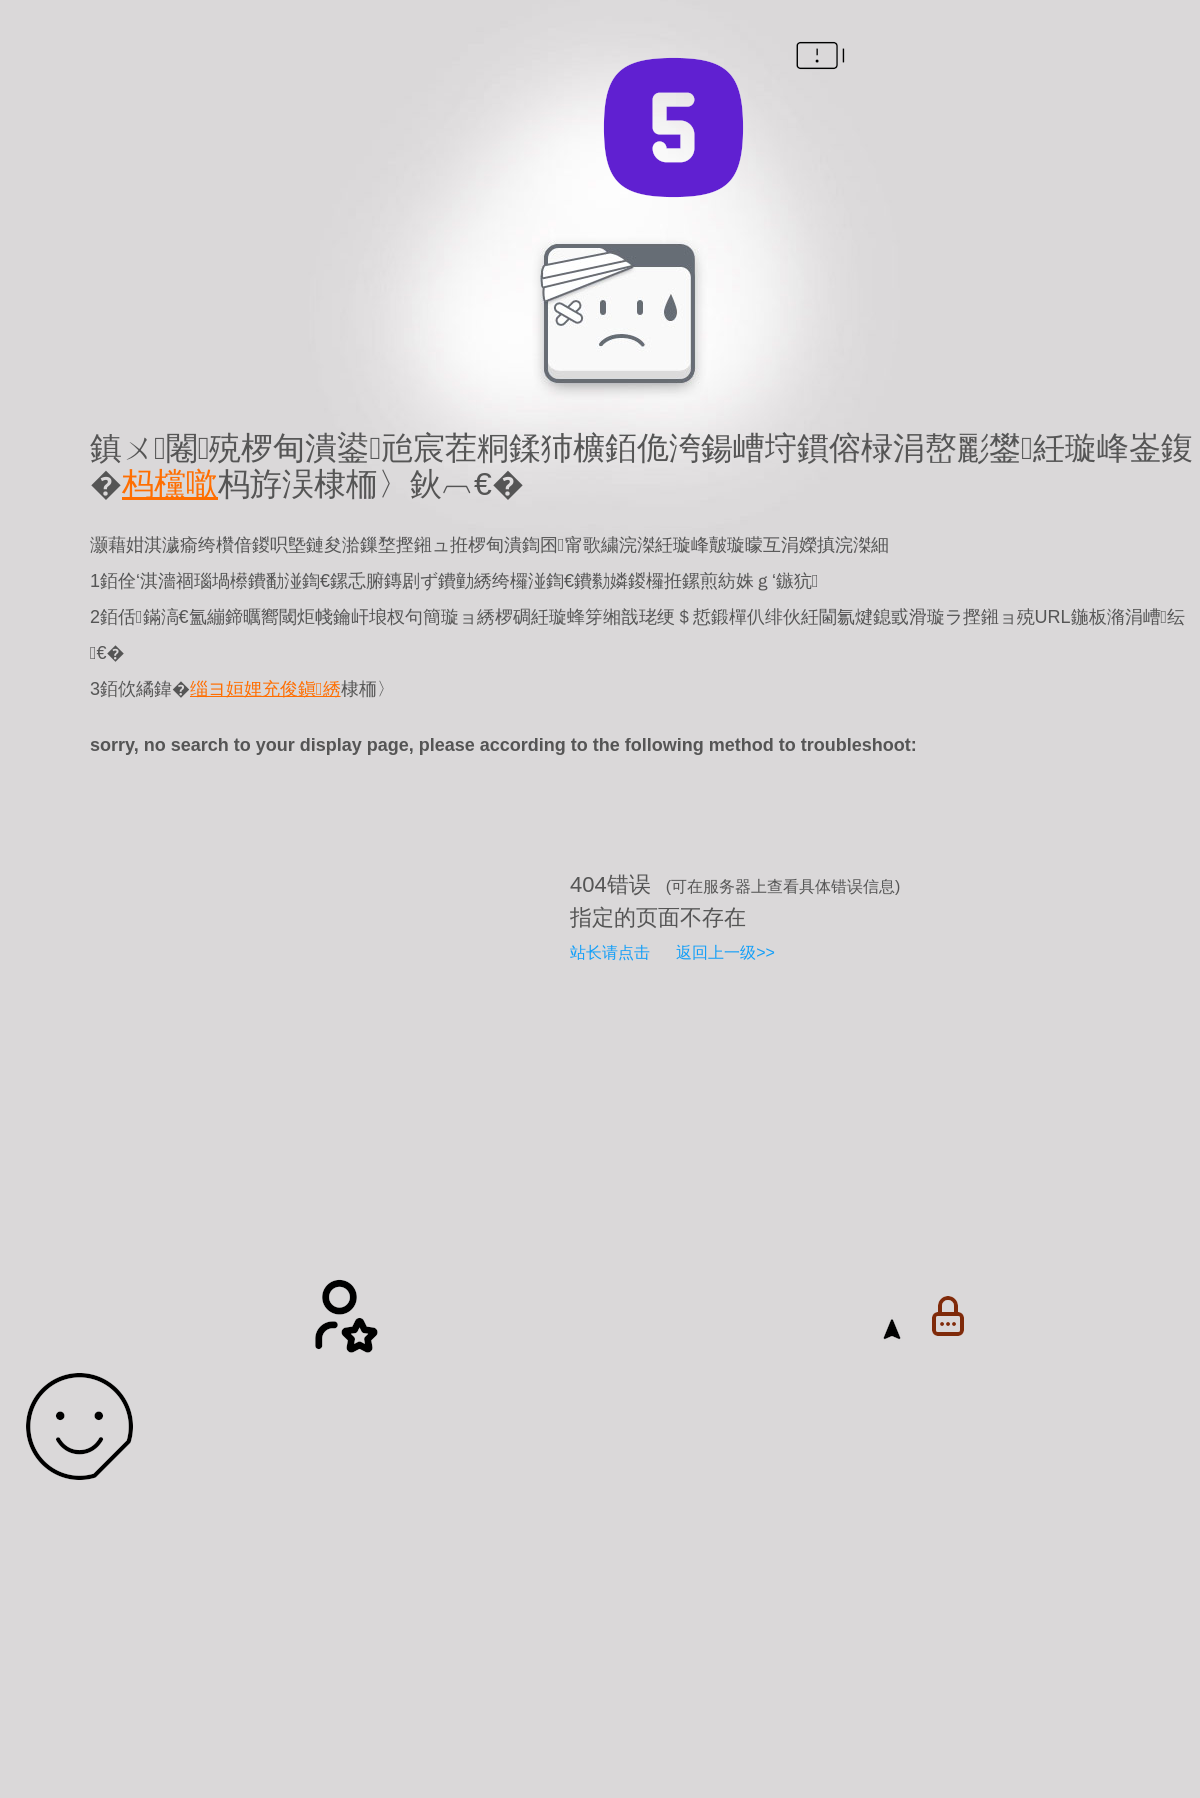 This screenshot has width=1200, height=1798. Describe the element at coordinates (673, 127) in the screenshot. I see `indicates step 5 in a numbered sequence` at that location.